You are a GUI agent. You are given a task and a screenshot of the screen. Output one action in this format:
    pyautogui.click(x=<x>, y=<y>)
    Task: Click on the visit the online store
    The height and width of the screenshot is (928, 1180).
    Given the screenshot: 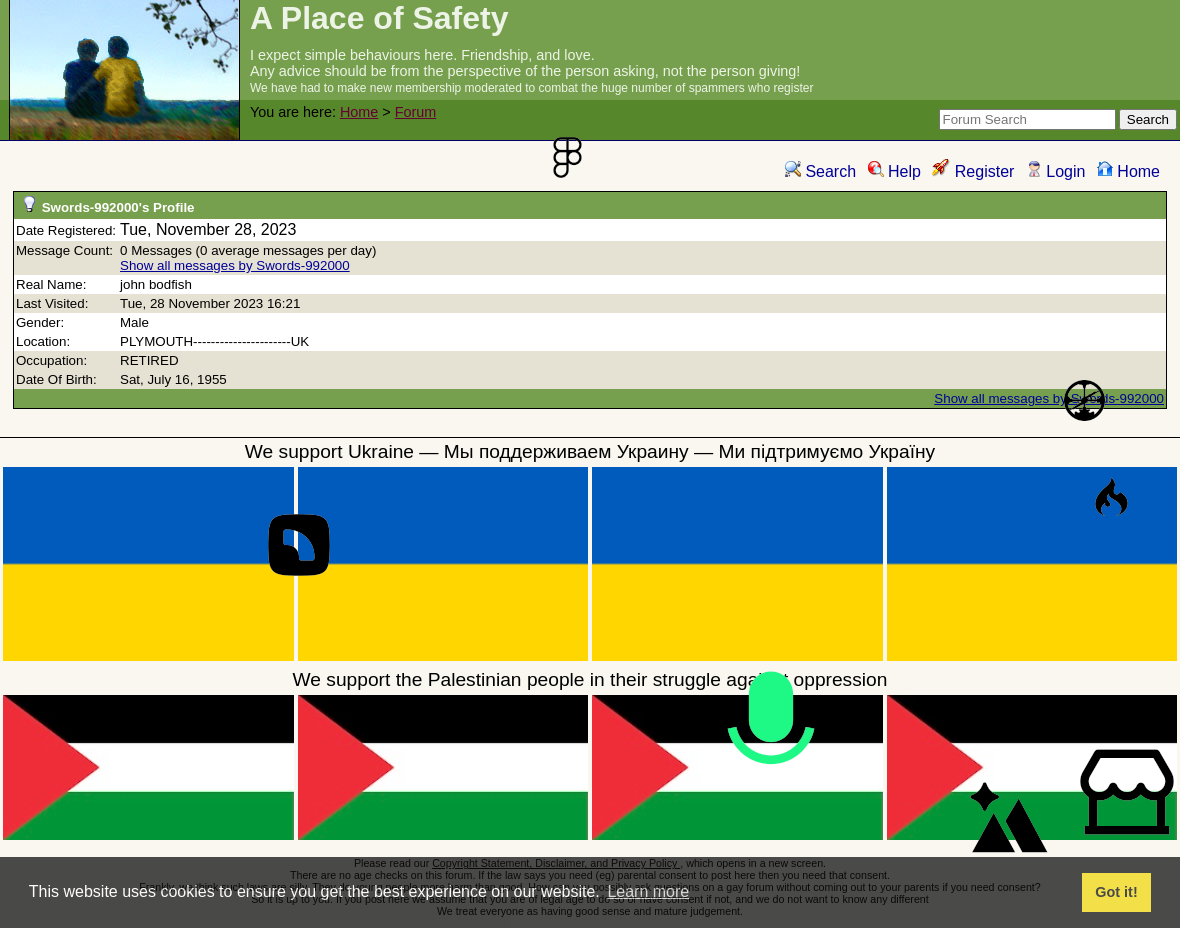 What is the action you would take?
    pyautogui.click(x=1127, y=792)
    